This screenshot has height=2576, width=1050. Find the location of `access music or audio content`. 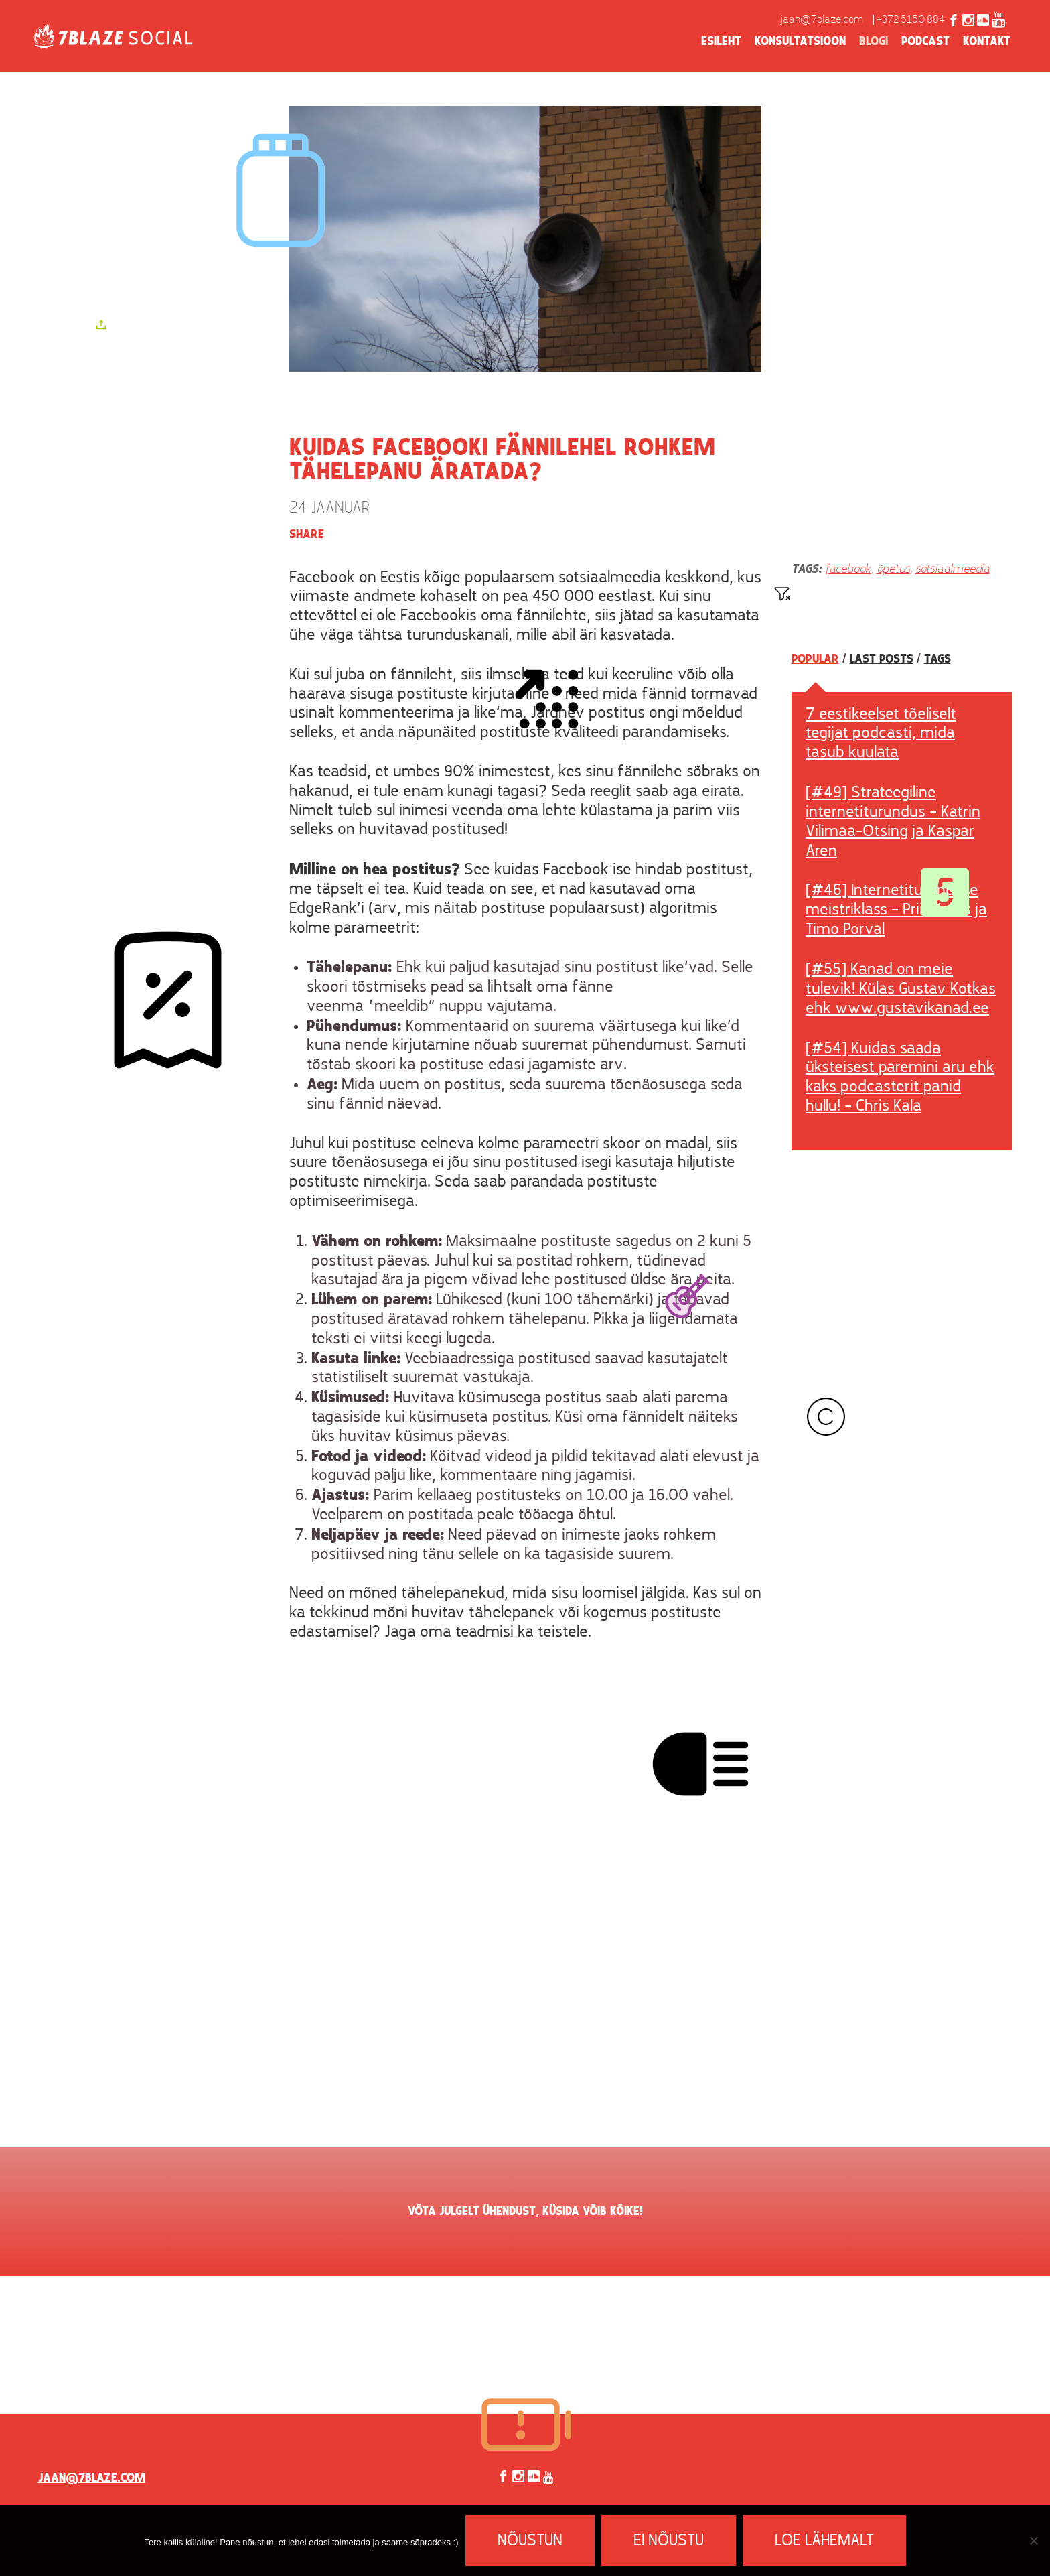

access music or audio content is located at coordinates (687, 1296).